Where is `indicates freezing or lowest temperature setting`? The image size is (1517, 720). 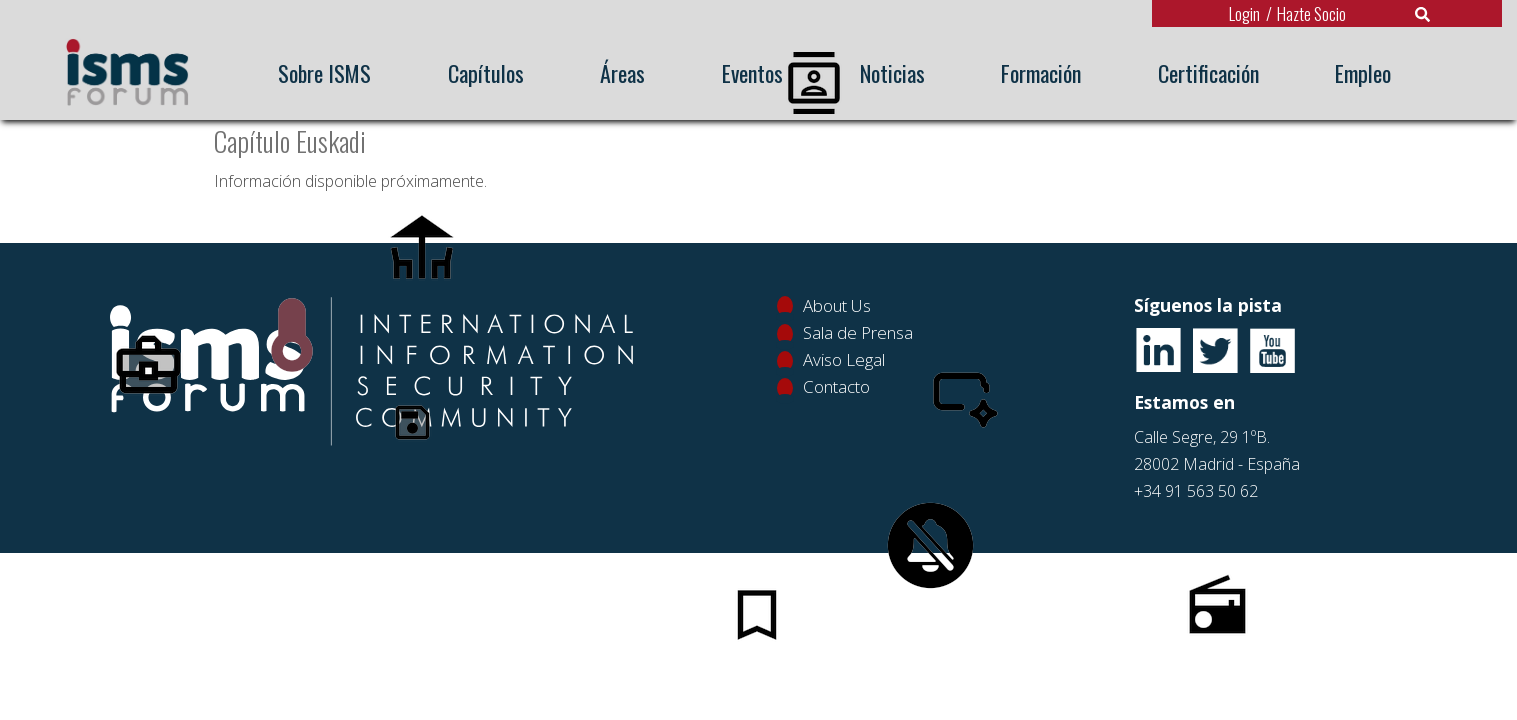 indicates freezing or lowest temperature setting is located at coordinates (292, 335).